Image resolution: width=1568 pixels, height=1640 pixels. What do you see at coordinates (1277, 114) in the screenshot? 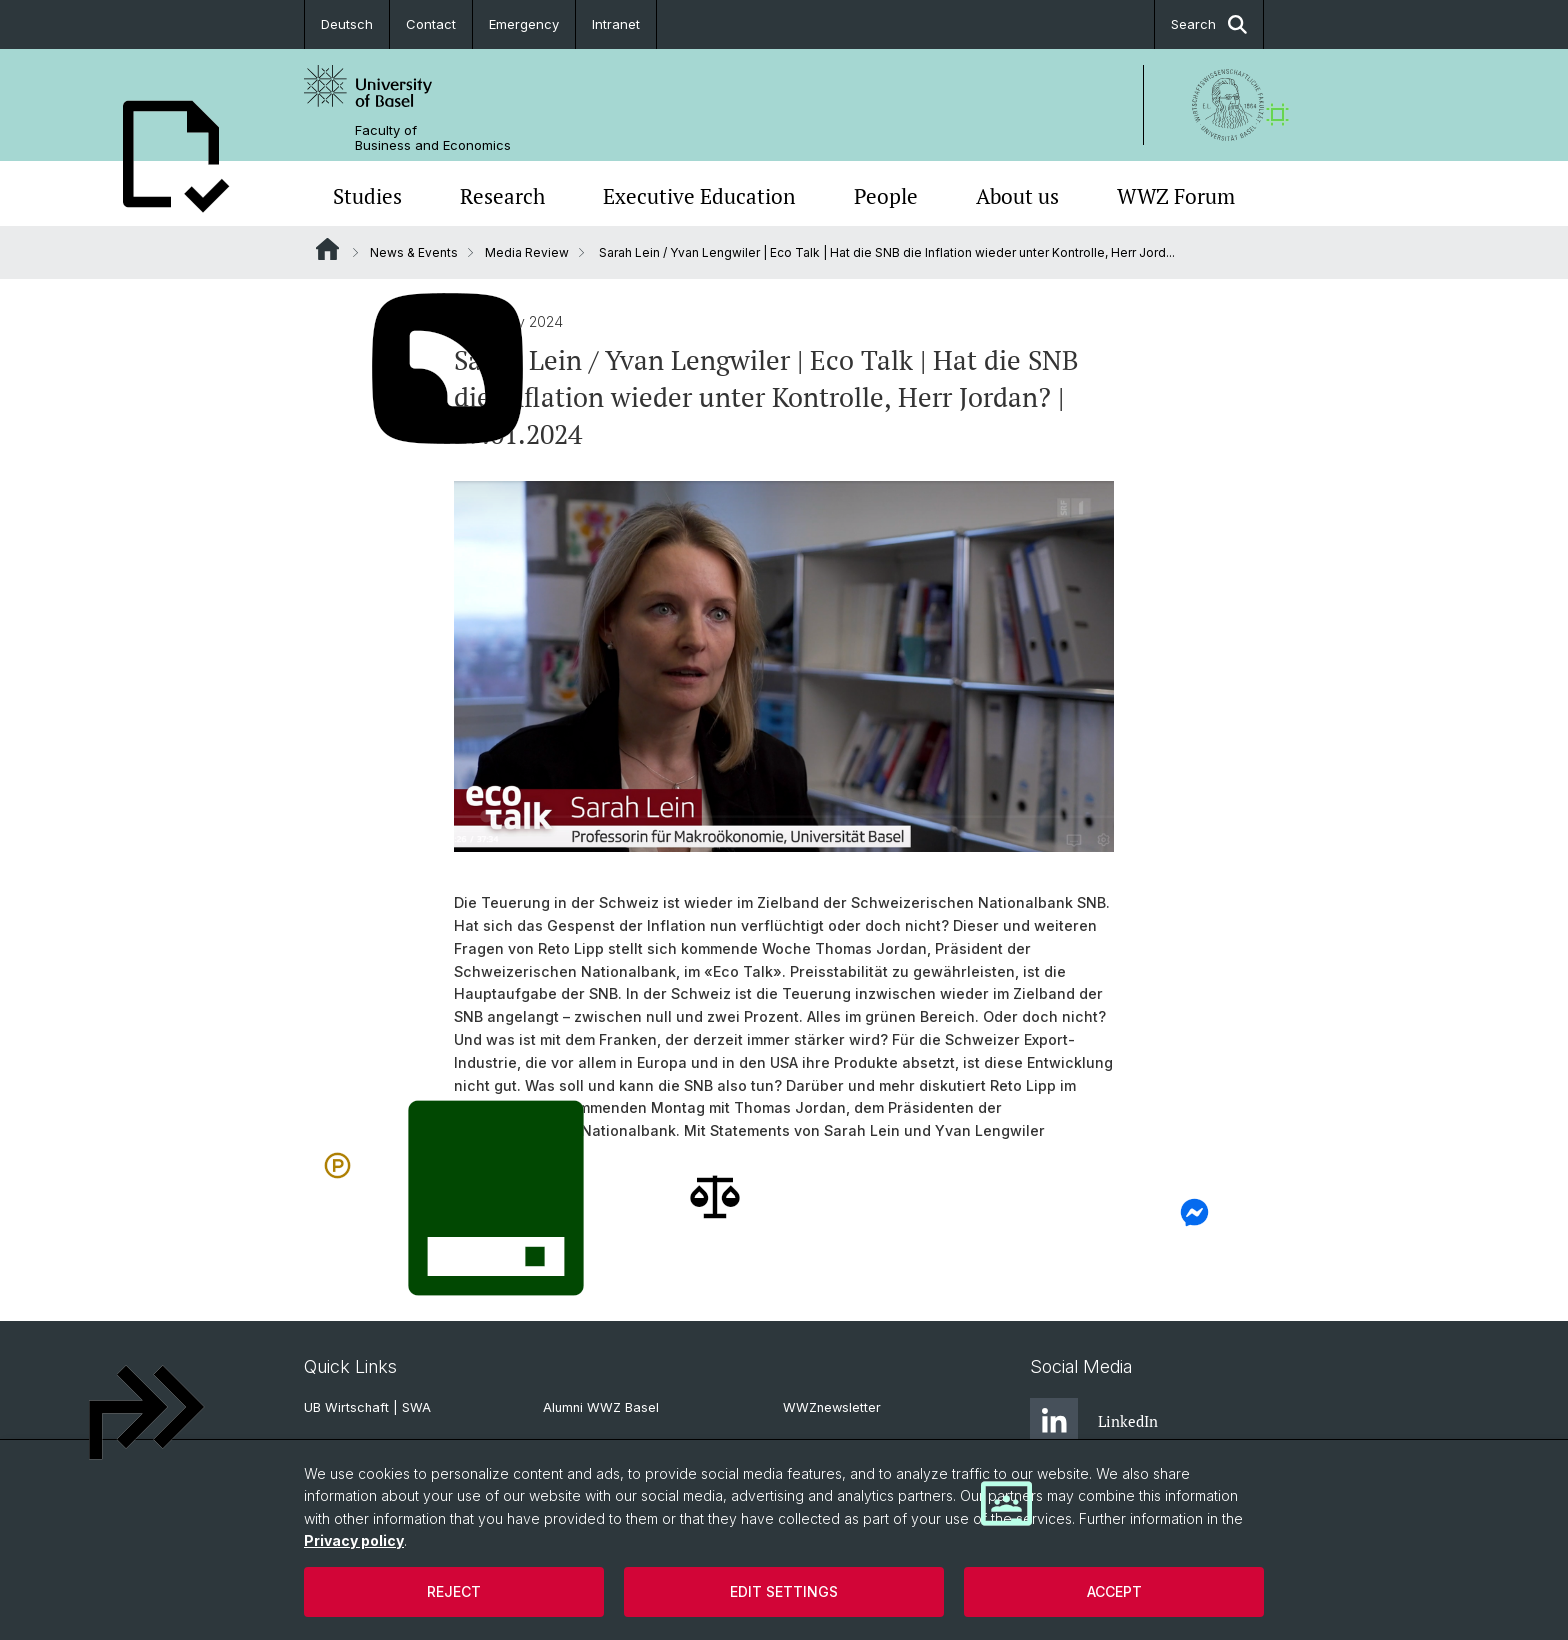
I see `select or edit an artboard` at bounding box center [1277, 114].